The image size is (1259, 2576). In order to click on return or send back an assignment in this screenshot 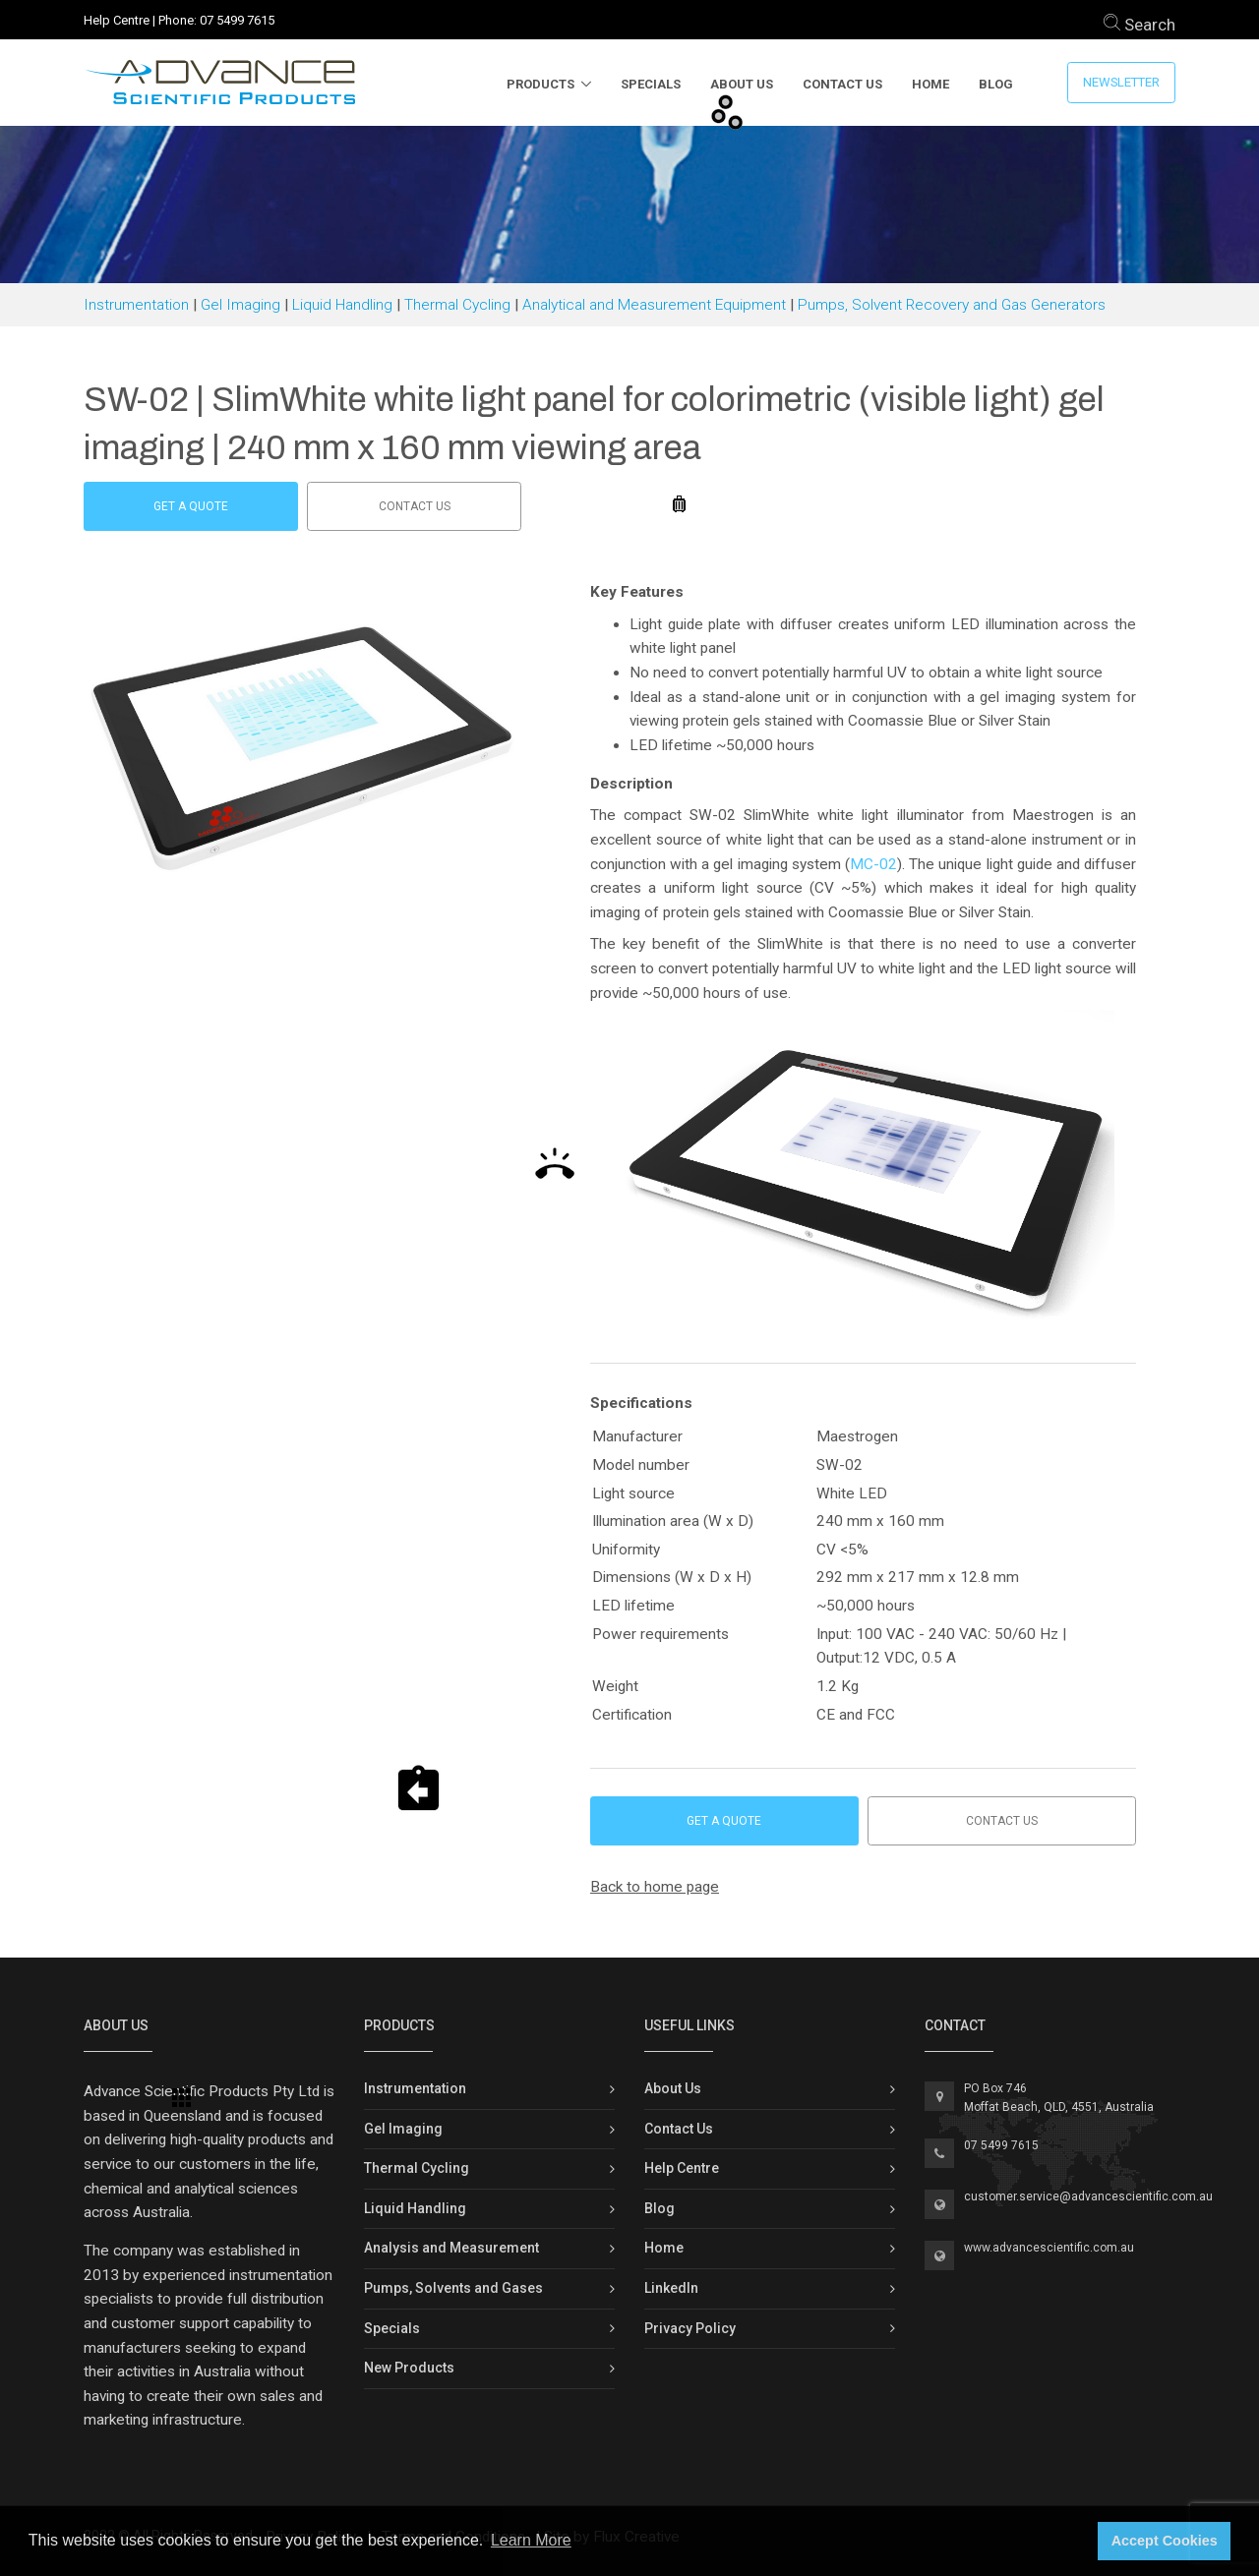, I will do `click(418, 1789)`.